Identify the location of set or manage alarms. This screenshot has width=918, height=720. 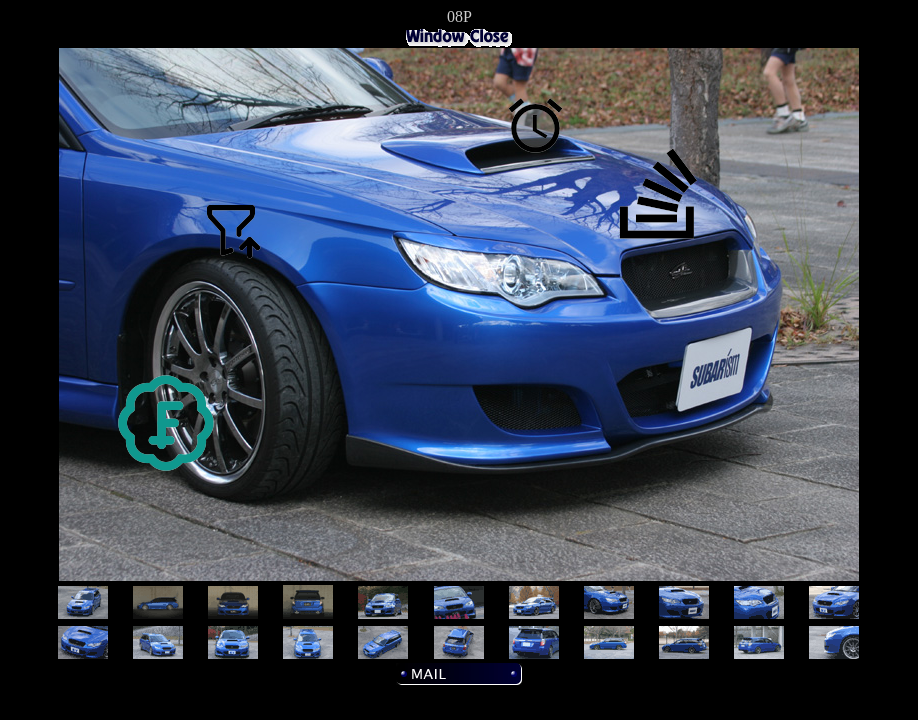
(535, 125).